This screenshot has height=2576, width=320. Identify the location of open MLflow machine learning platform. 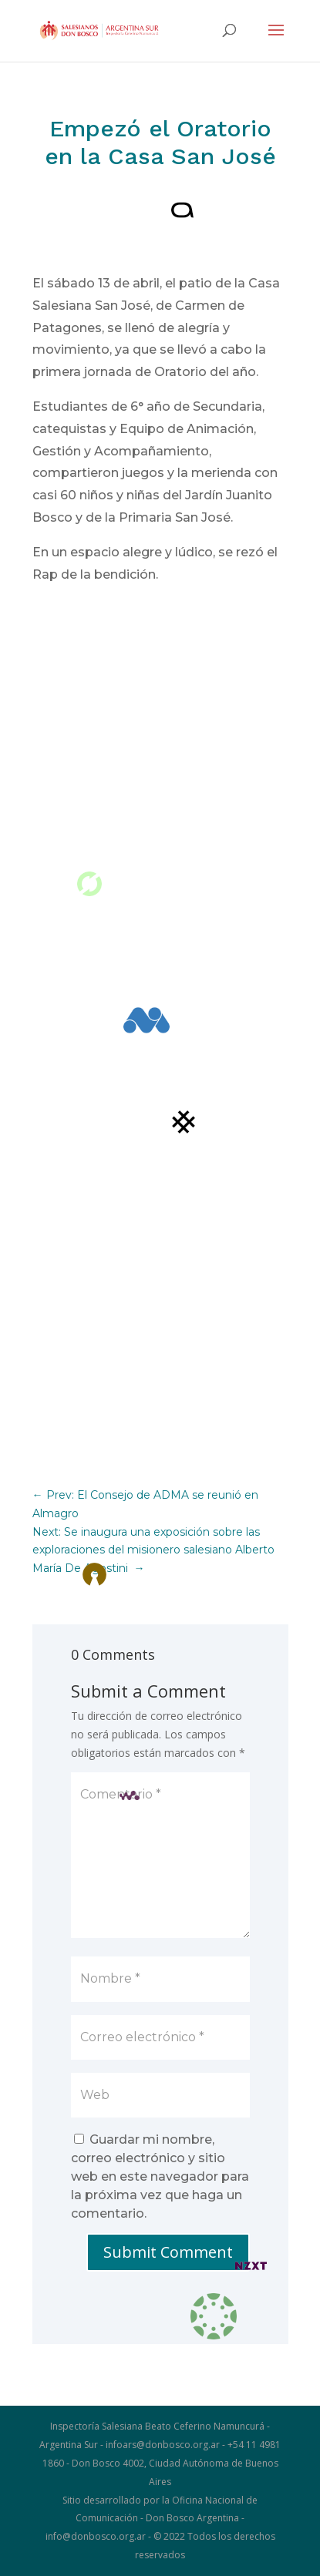
(89, 884).